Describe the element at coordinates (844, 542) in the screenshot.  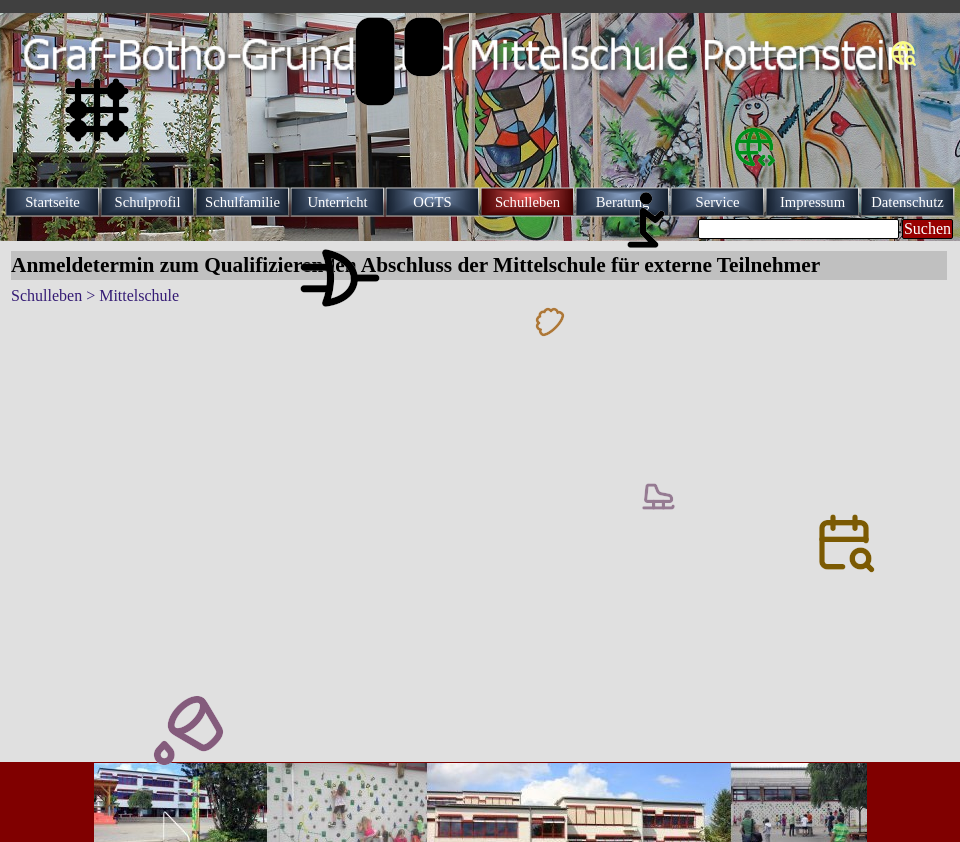
I see `search for events or dates in your calendar` at that location.